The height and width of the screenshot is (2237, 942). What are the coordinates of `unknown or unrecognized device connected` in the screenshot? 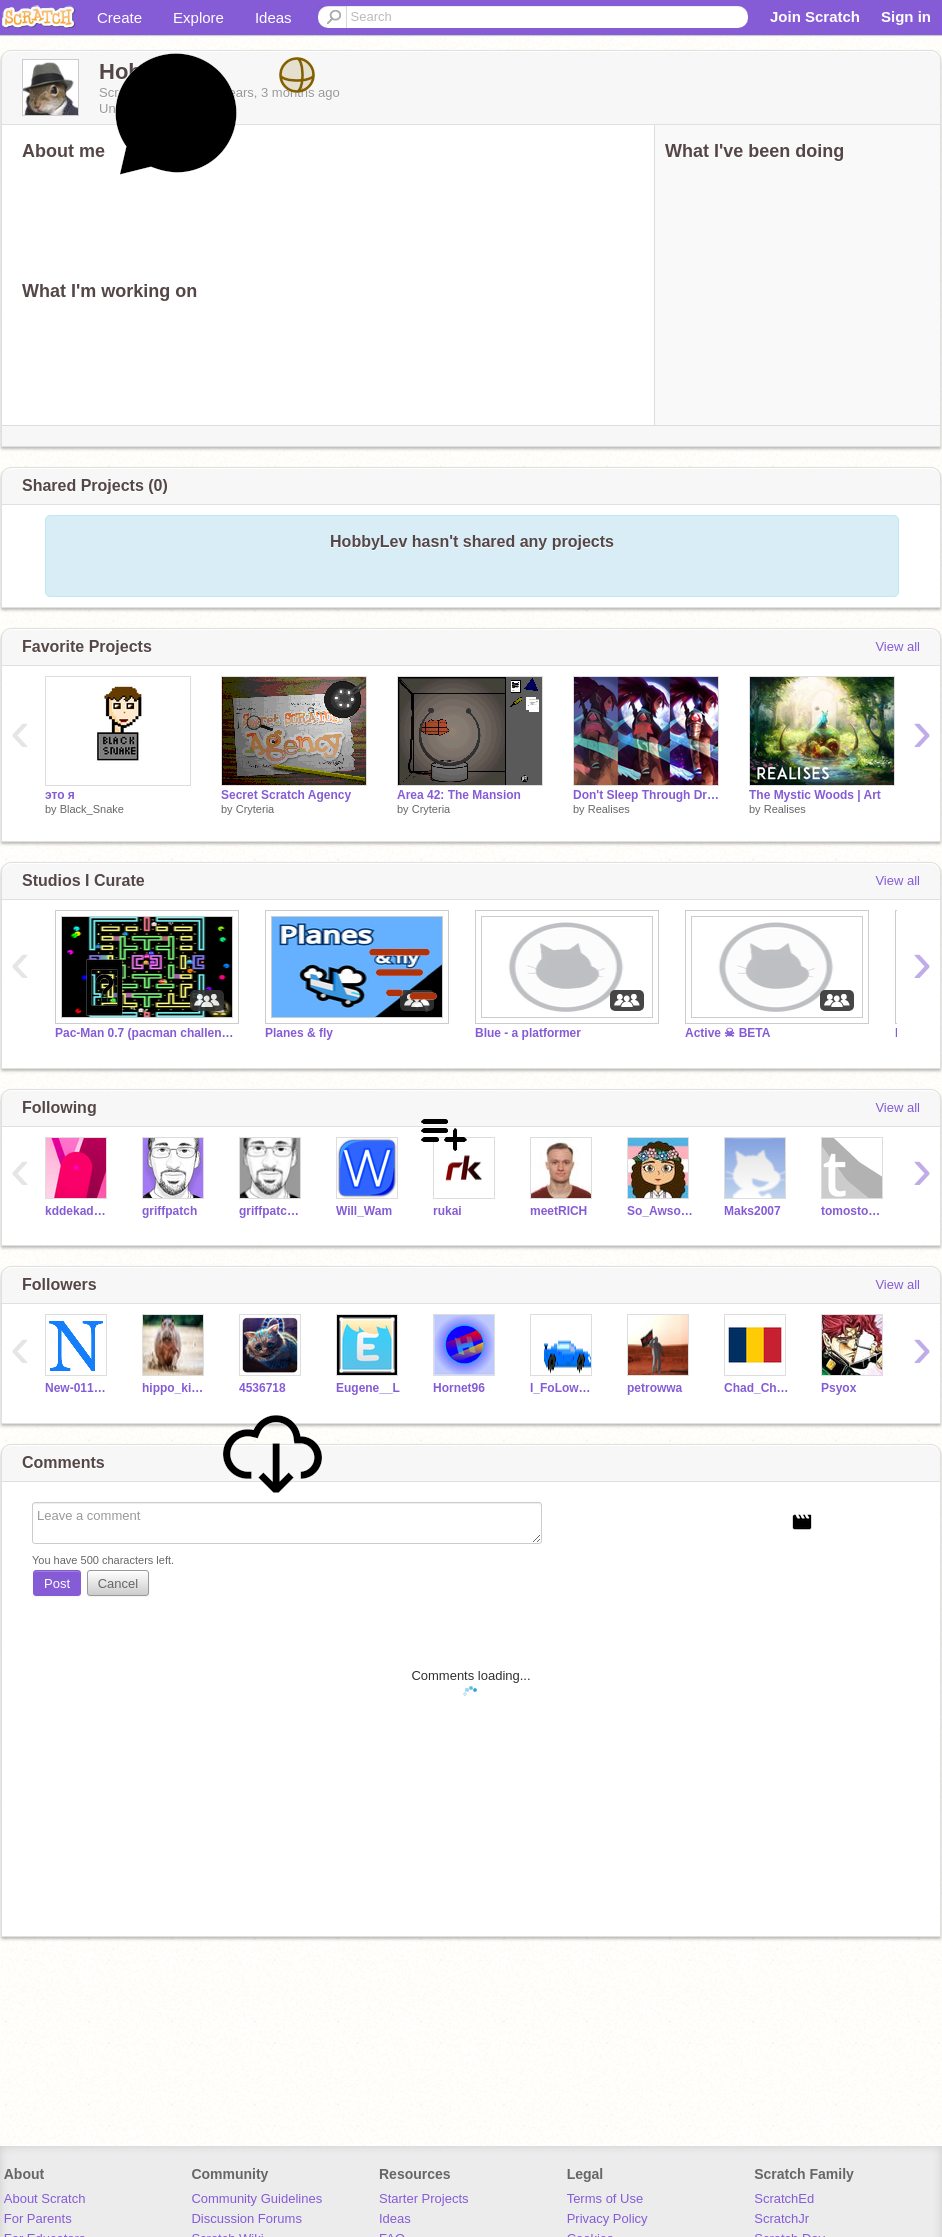 It's located at (104, 987).